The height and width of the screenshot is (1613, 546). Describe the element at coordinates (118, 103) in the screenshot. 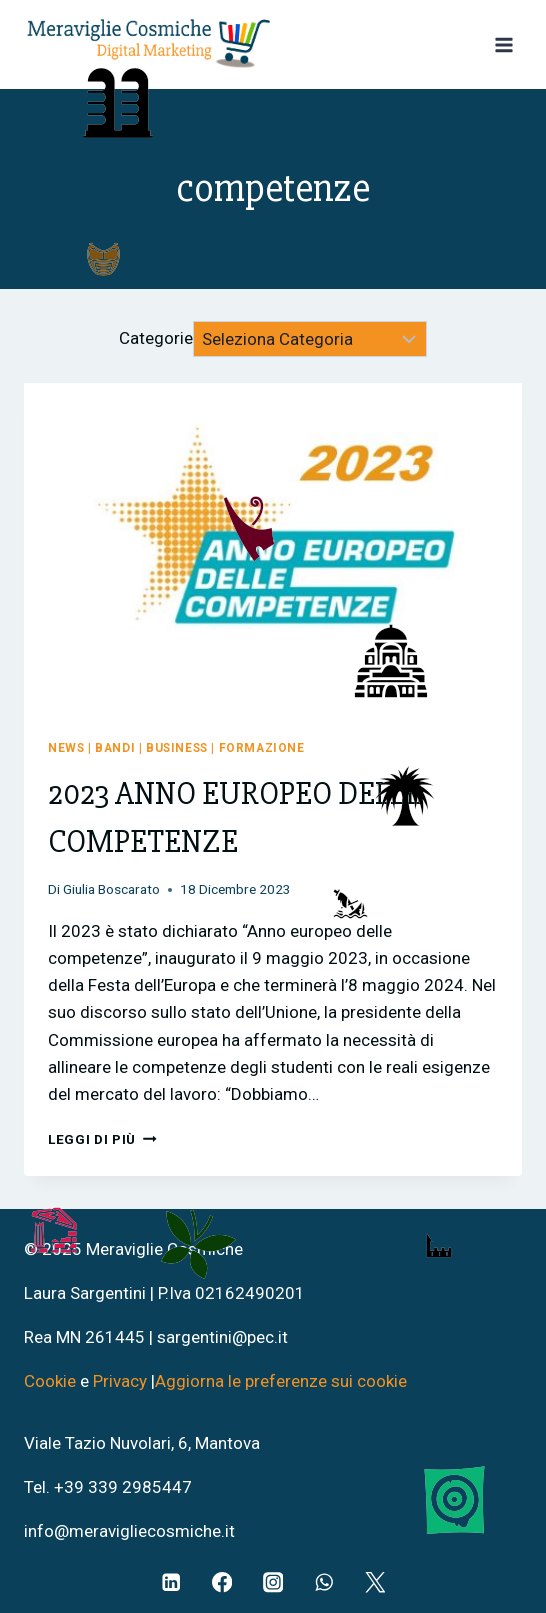

I see `represents a data center or server infrastructure` at that location.